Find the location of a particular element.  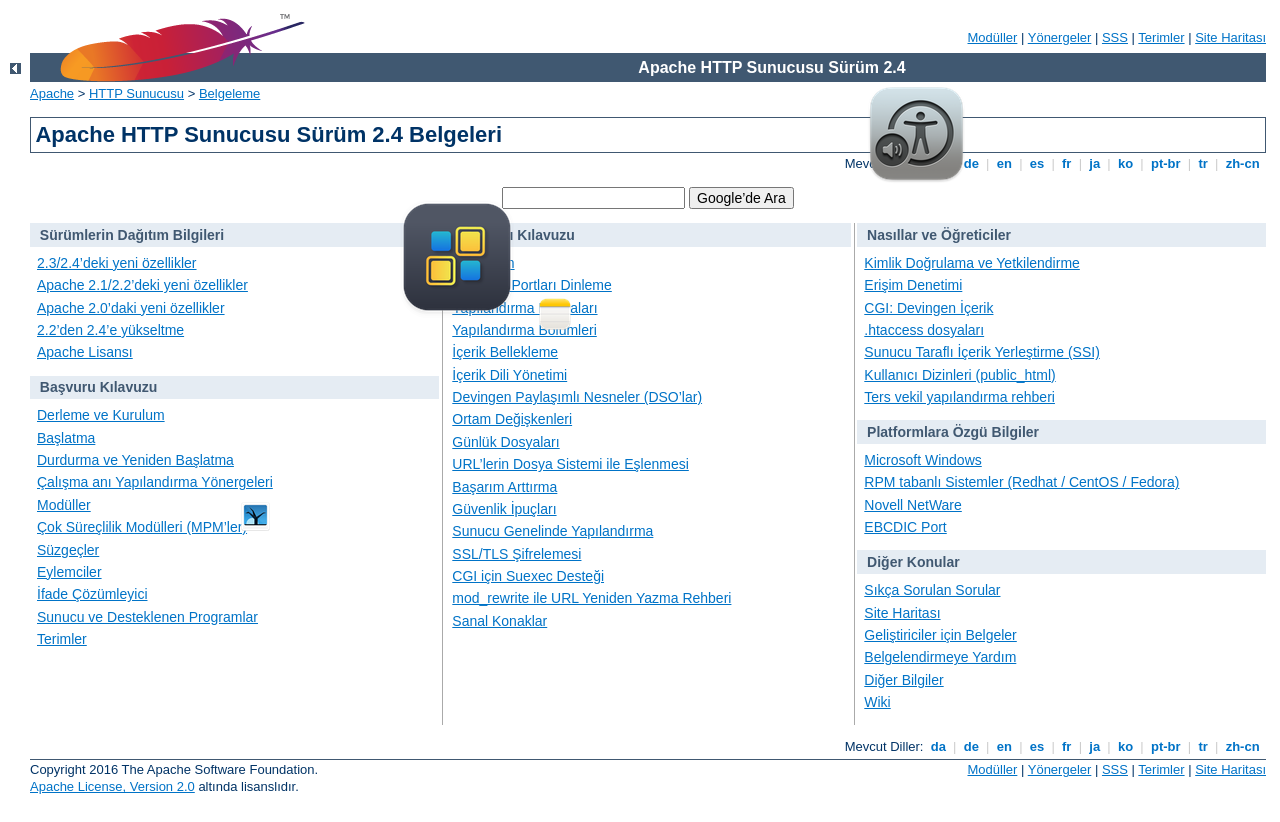

open shotwell photo manager is located at coordinates (255, 516).